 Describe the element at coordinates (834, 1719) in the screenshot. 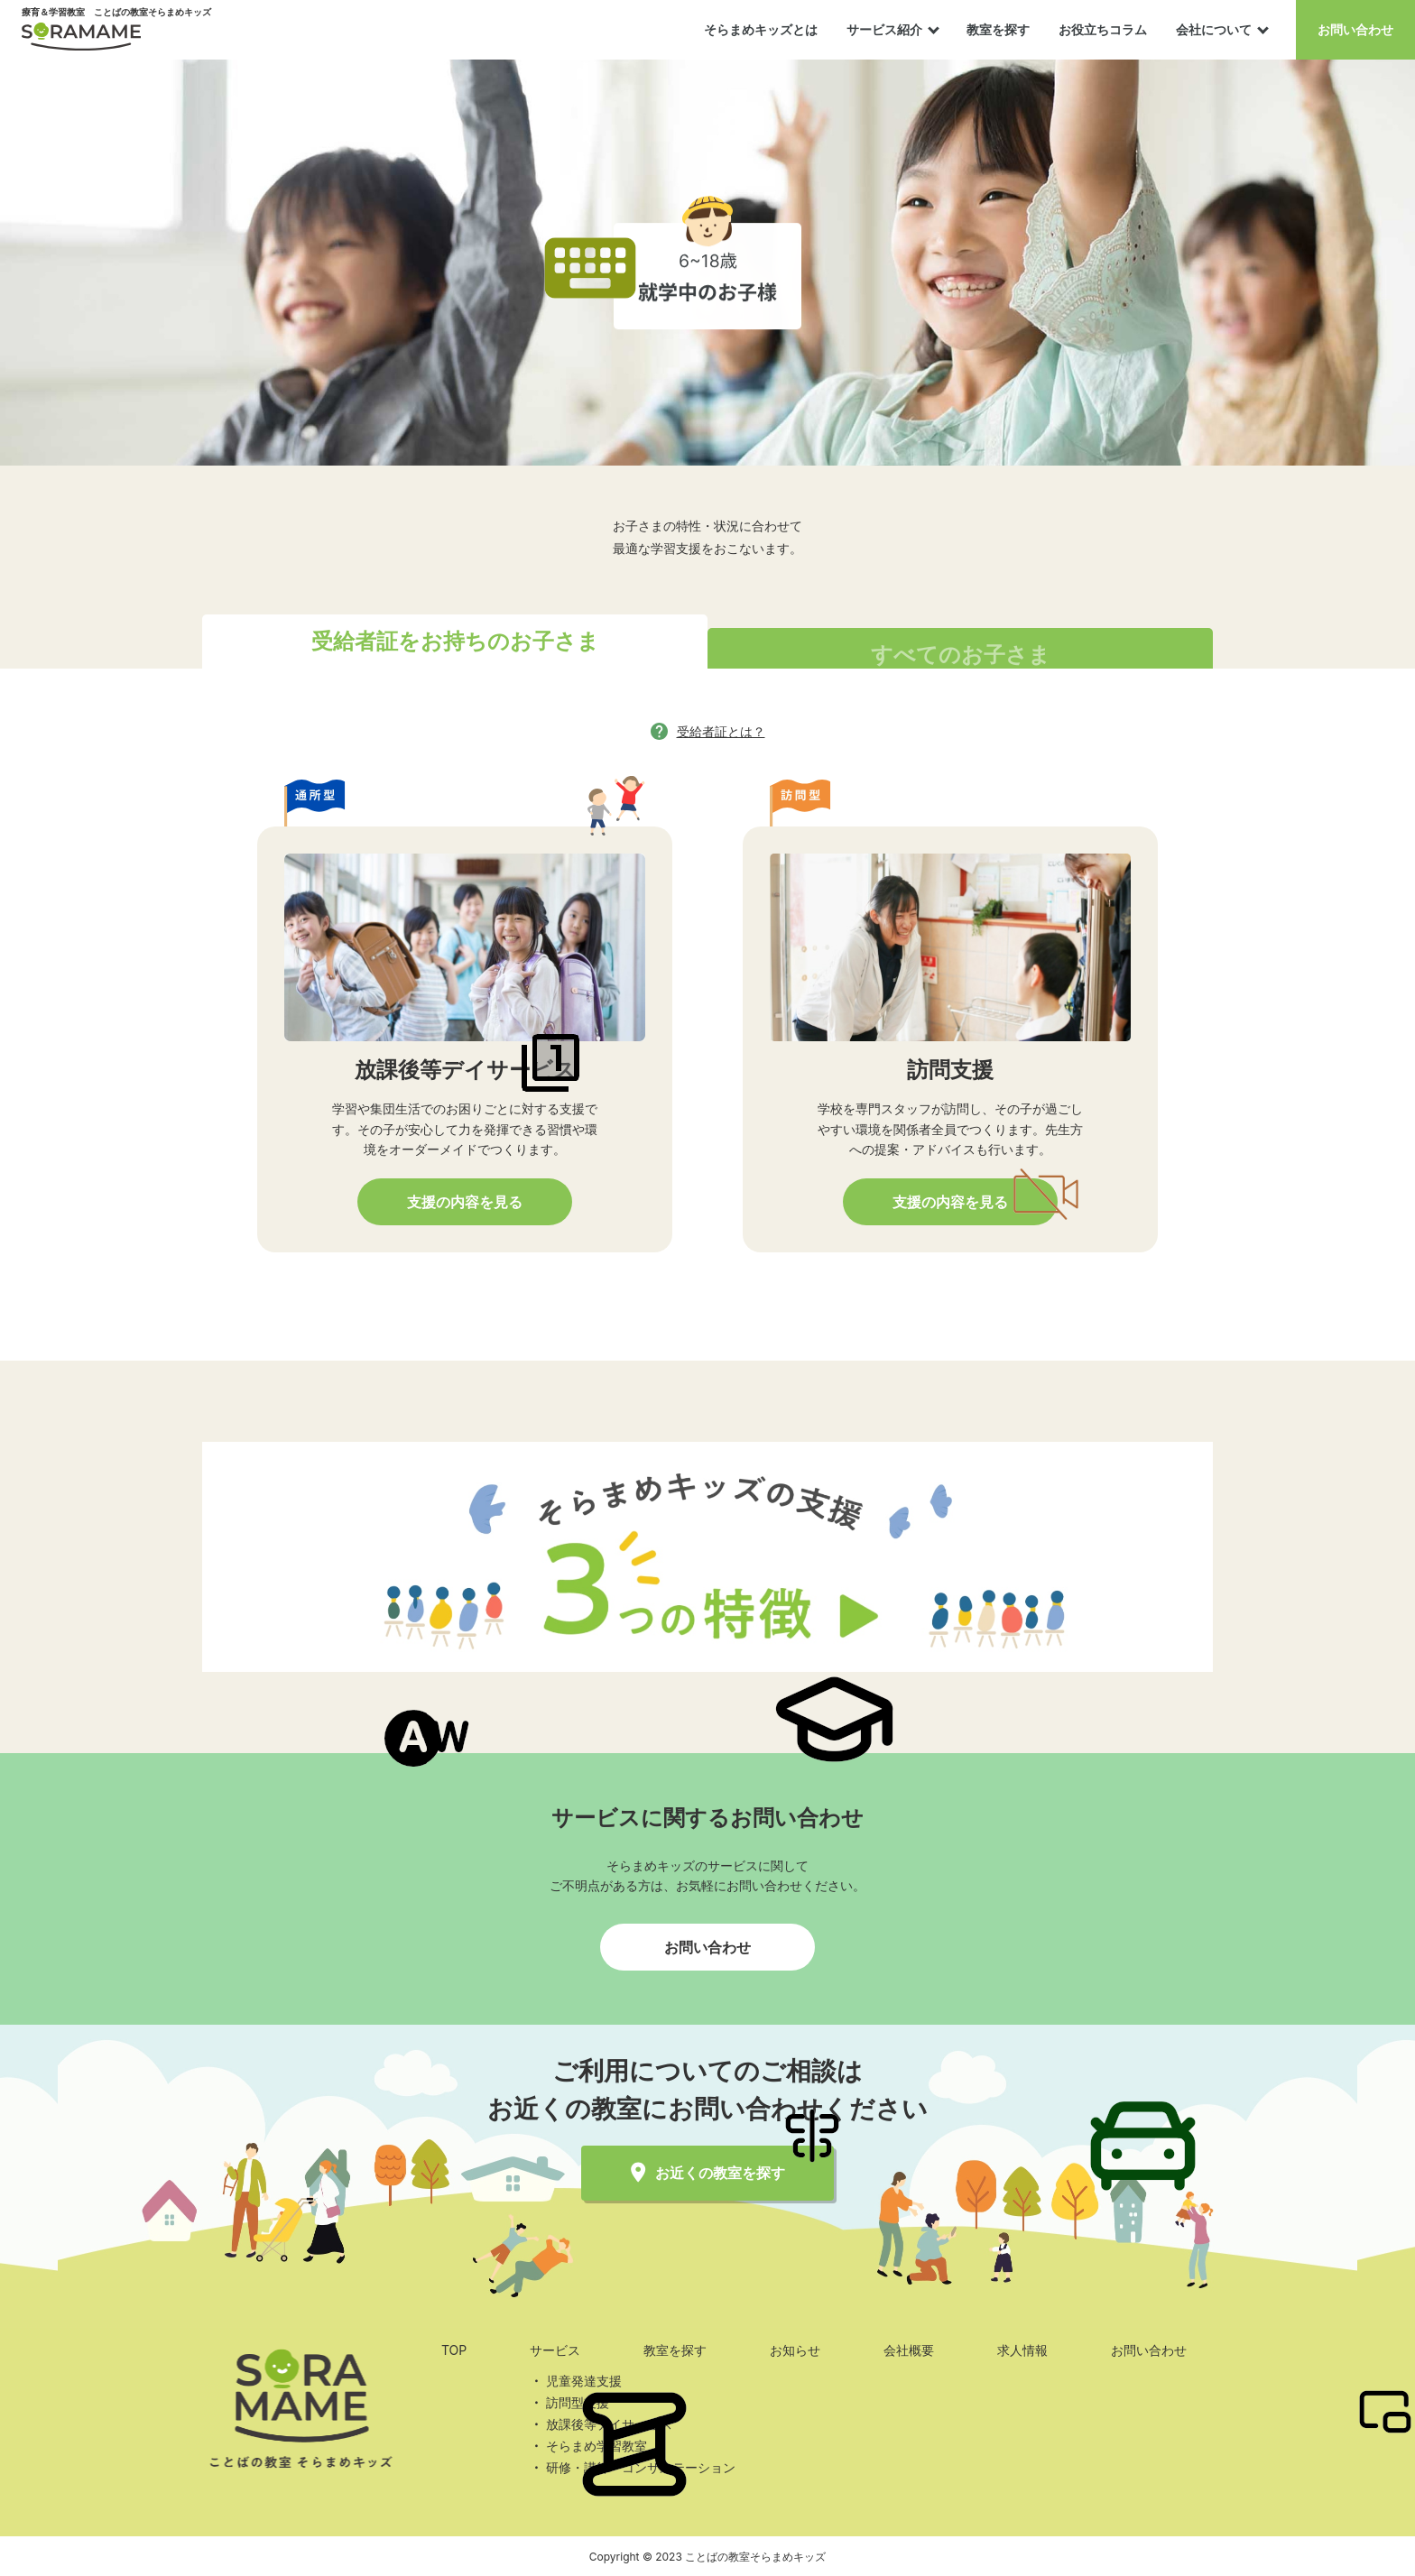

I see `access education or learning resources` at that location.